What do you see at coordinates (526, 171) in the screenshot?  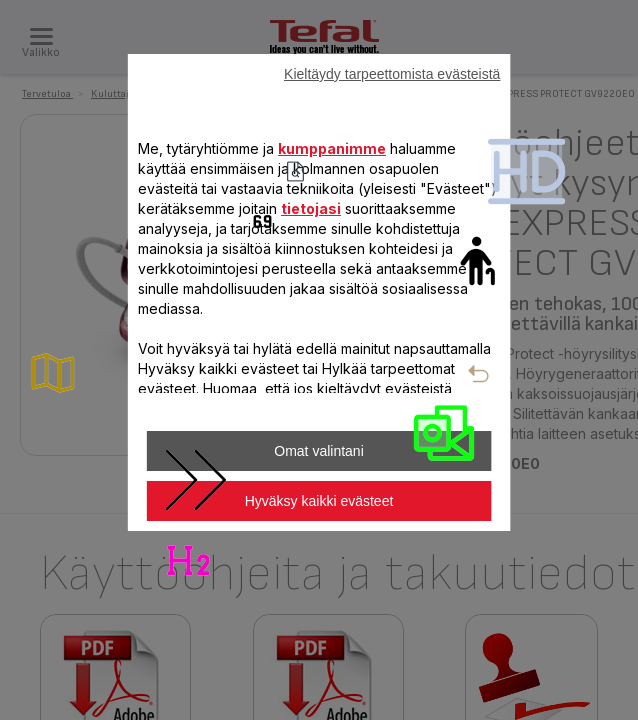 I see `indicates high-definition video quality` at bounding box center [526, 171].